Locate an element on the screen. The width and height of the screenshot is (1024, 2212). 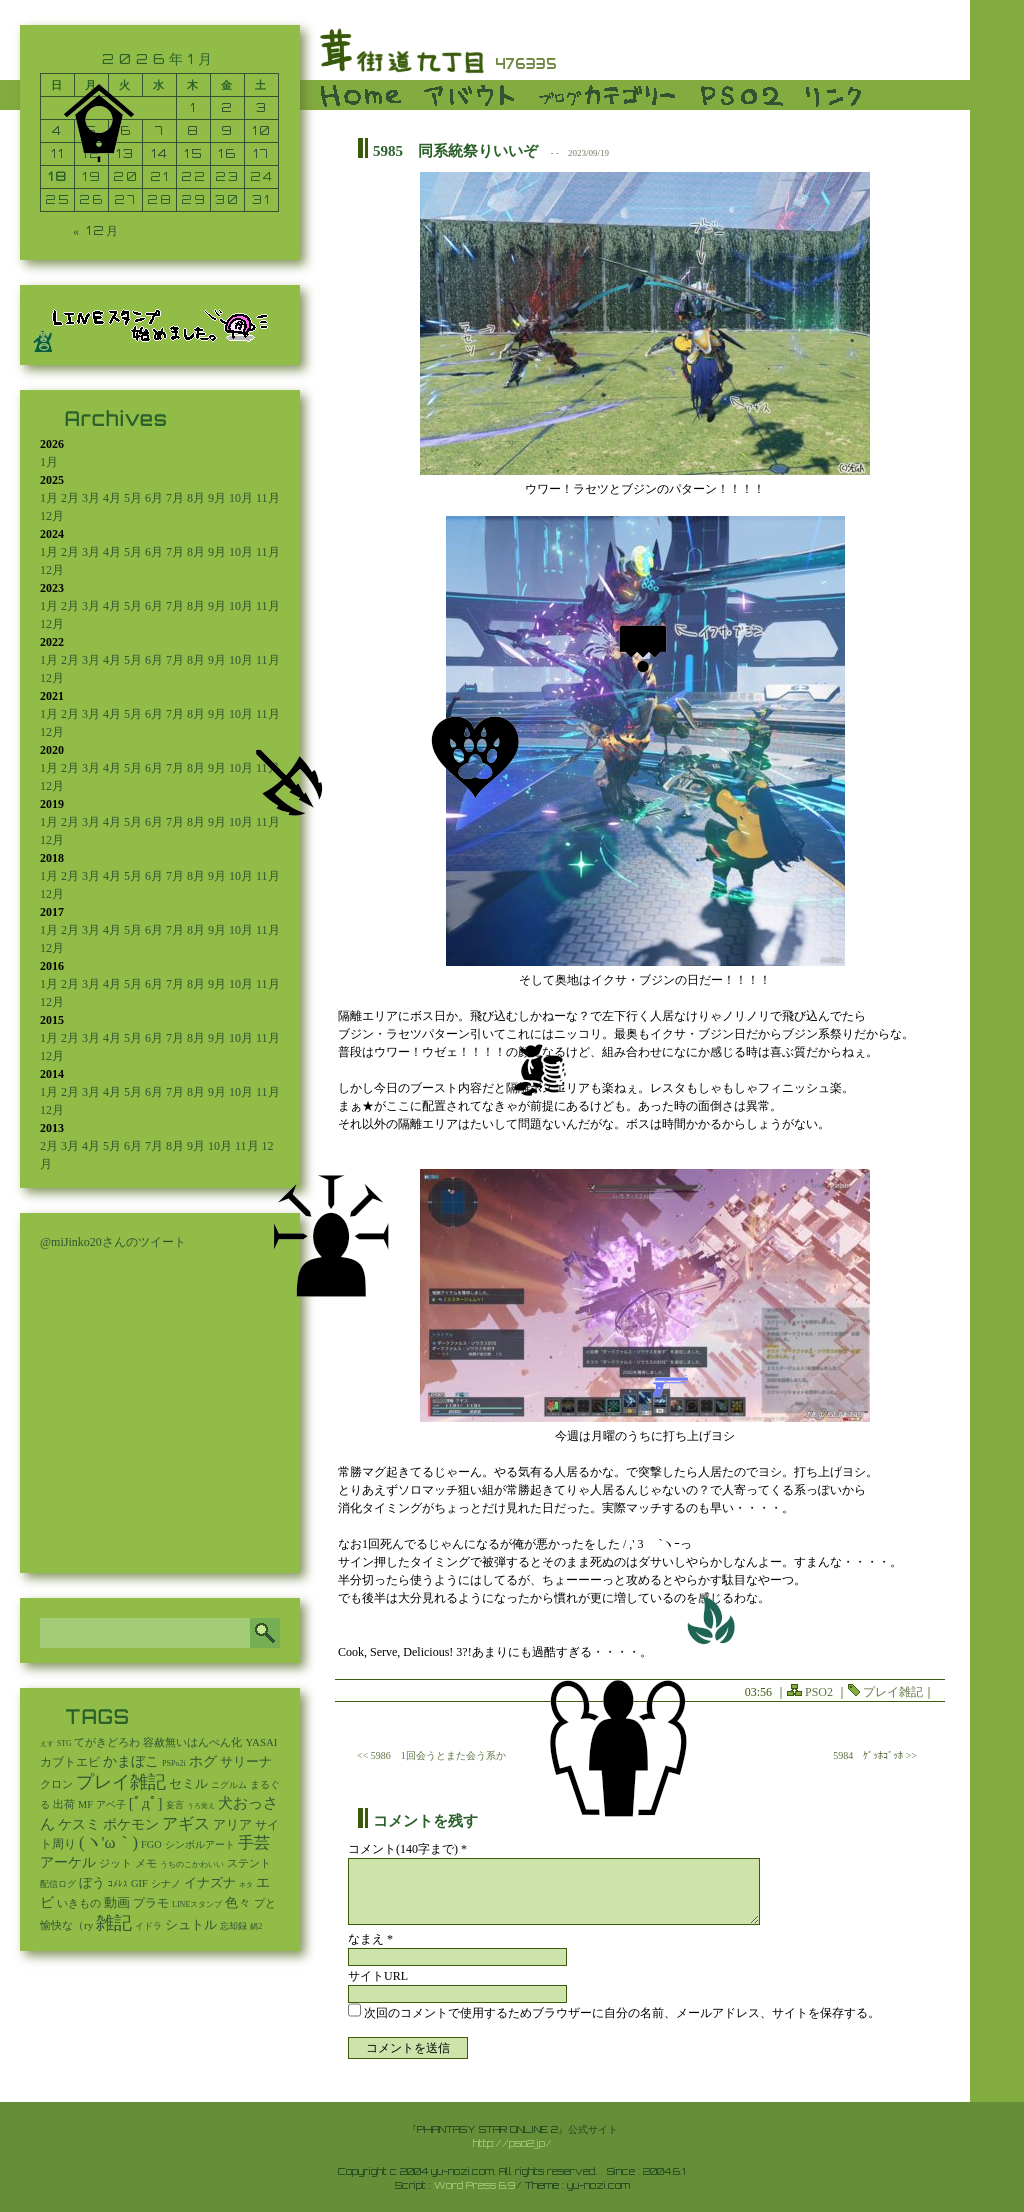
favorite or like a pet-related item is located at coordinates (475, 758).